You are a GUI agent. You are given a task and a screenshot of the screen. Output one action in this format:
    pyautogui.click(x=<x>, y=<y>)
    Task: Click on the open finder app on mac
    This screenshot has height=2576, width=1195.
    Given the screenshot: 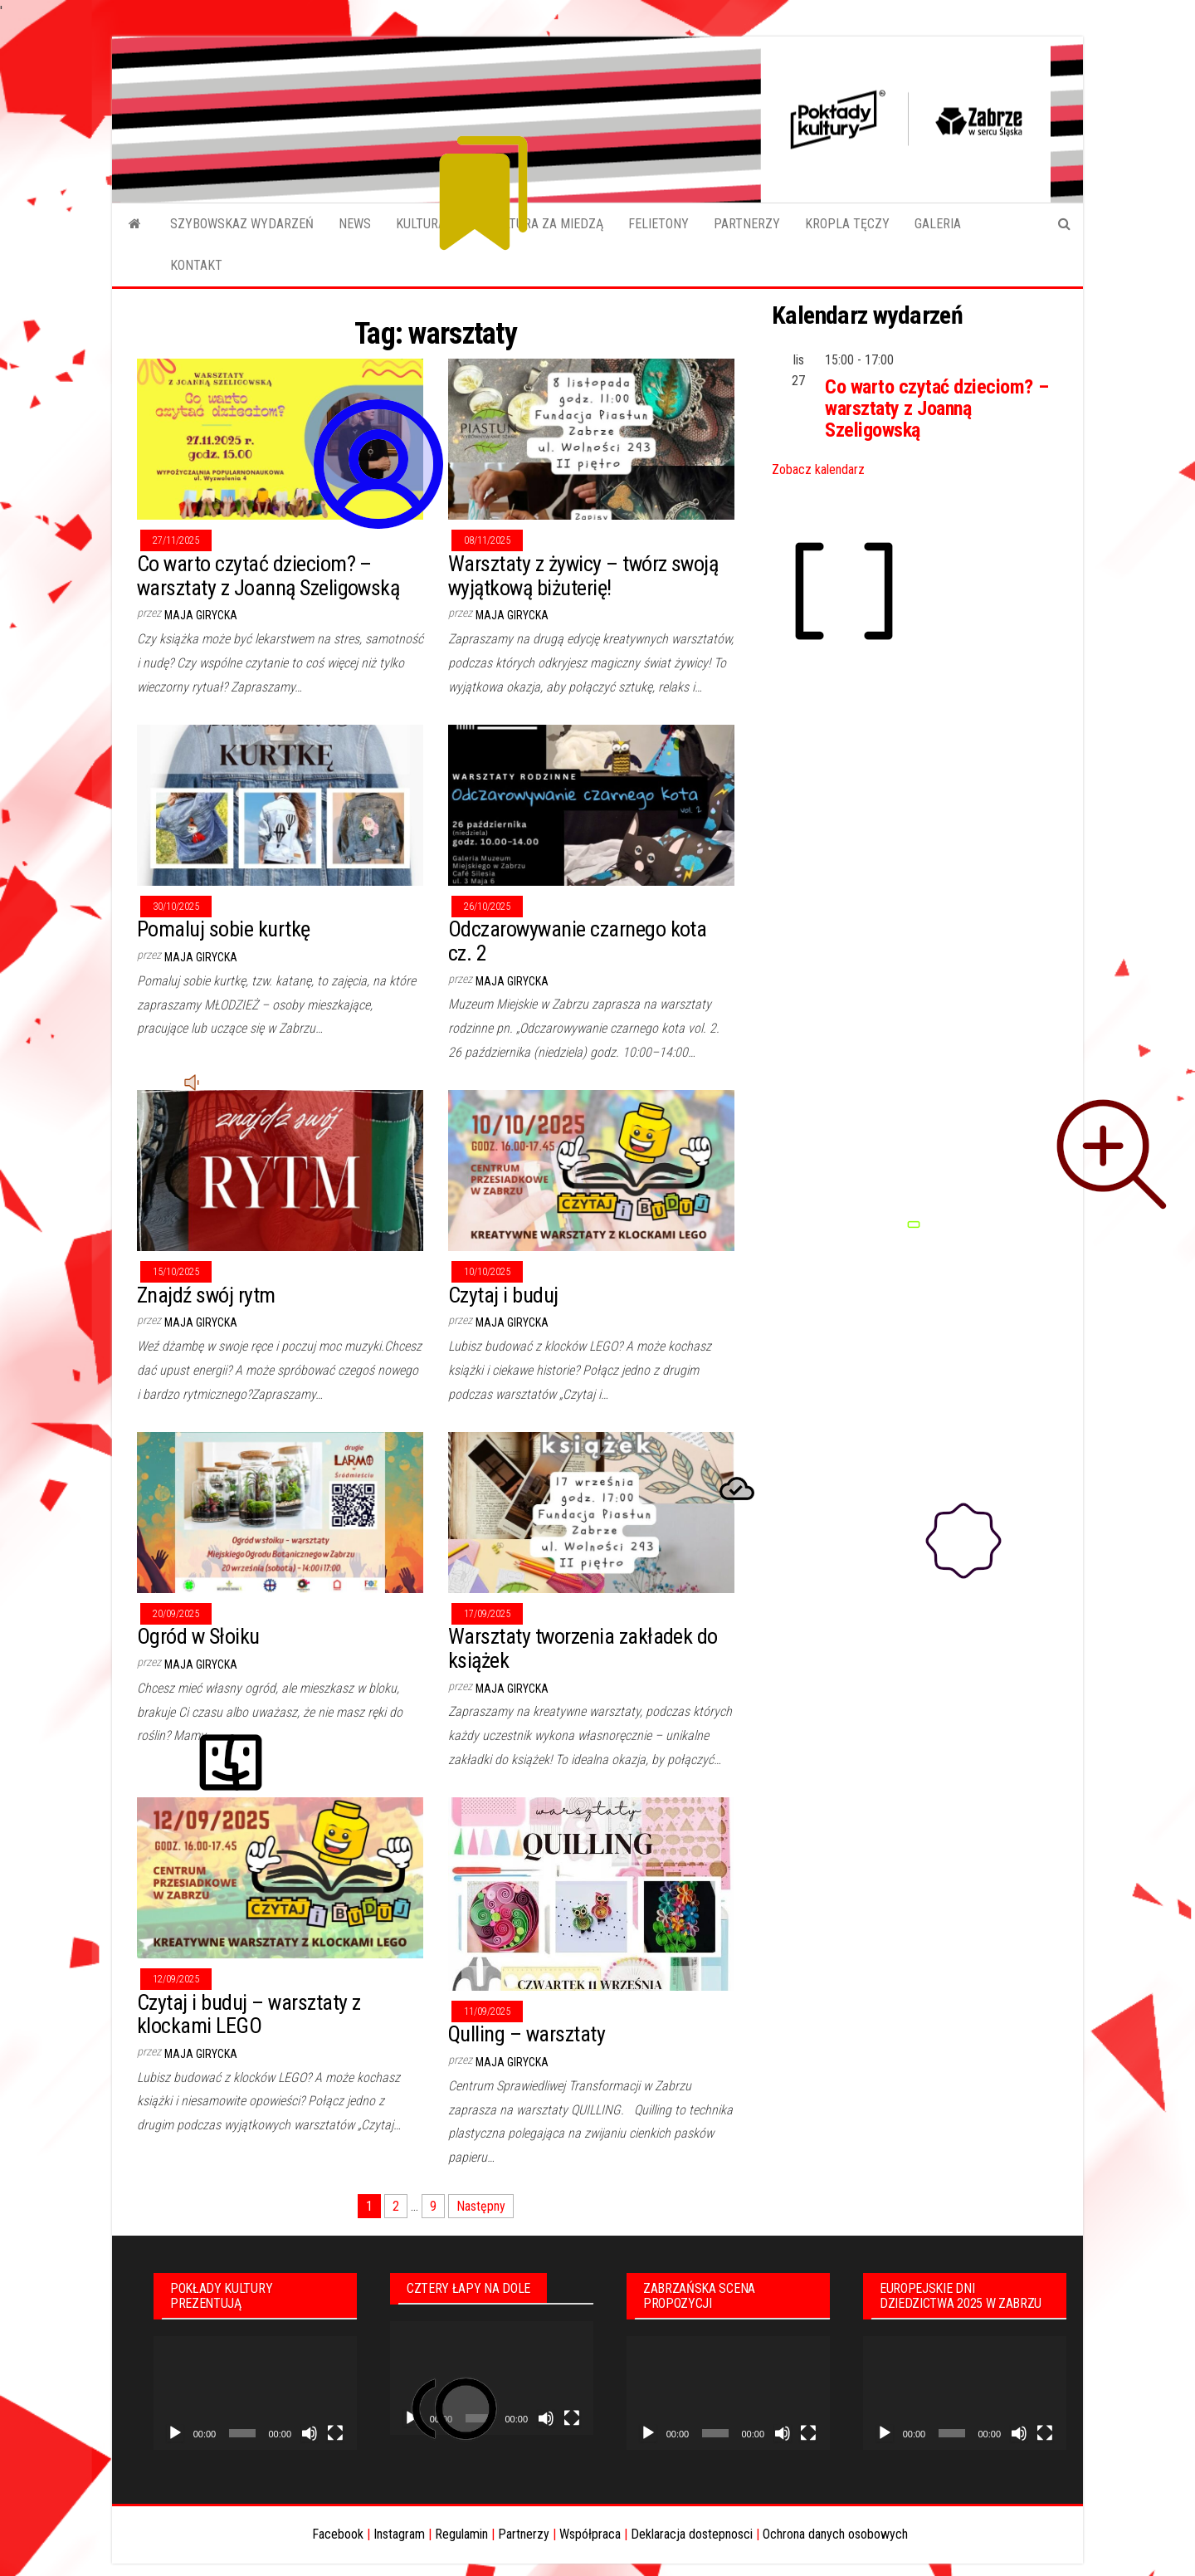 What is the action you would take?
    pyautogui.click(x=231, y=1762)
    